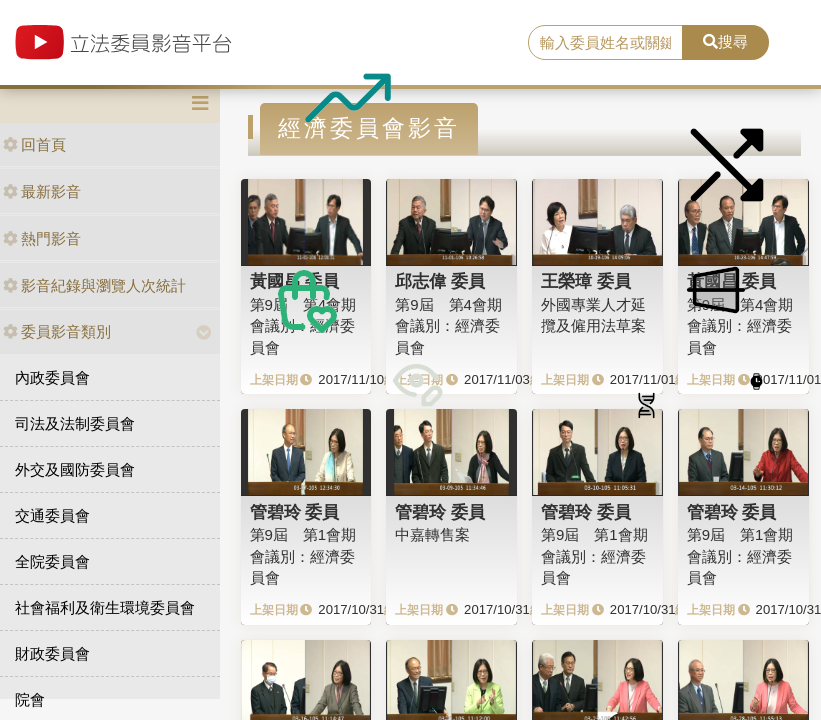 The image size is (821, 720). I want to click on view time or clock settings, so click(756, 381).